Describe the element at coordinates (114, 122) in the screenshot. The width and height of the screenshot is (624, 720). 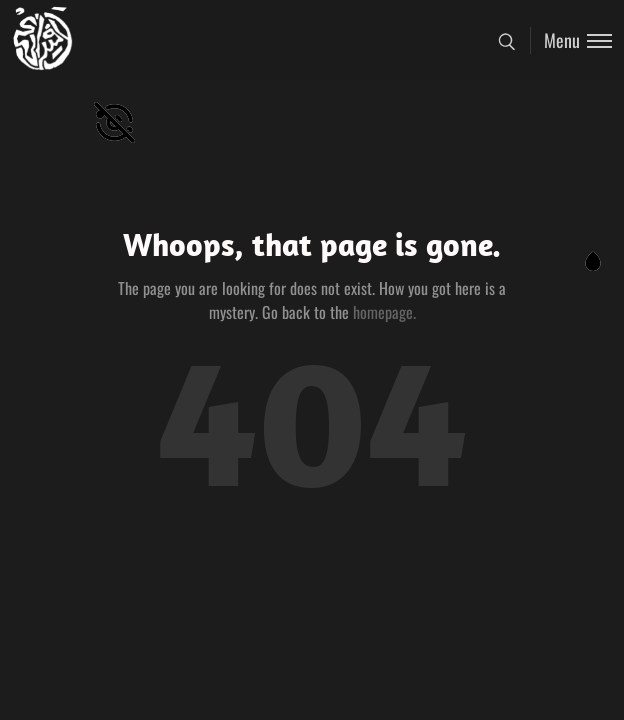
I see `disable analytics tracking` at that location.